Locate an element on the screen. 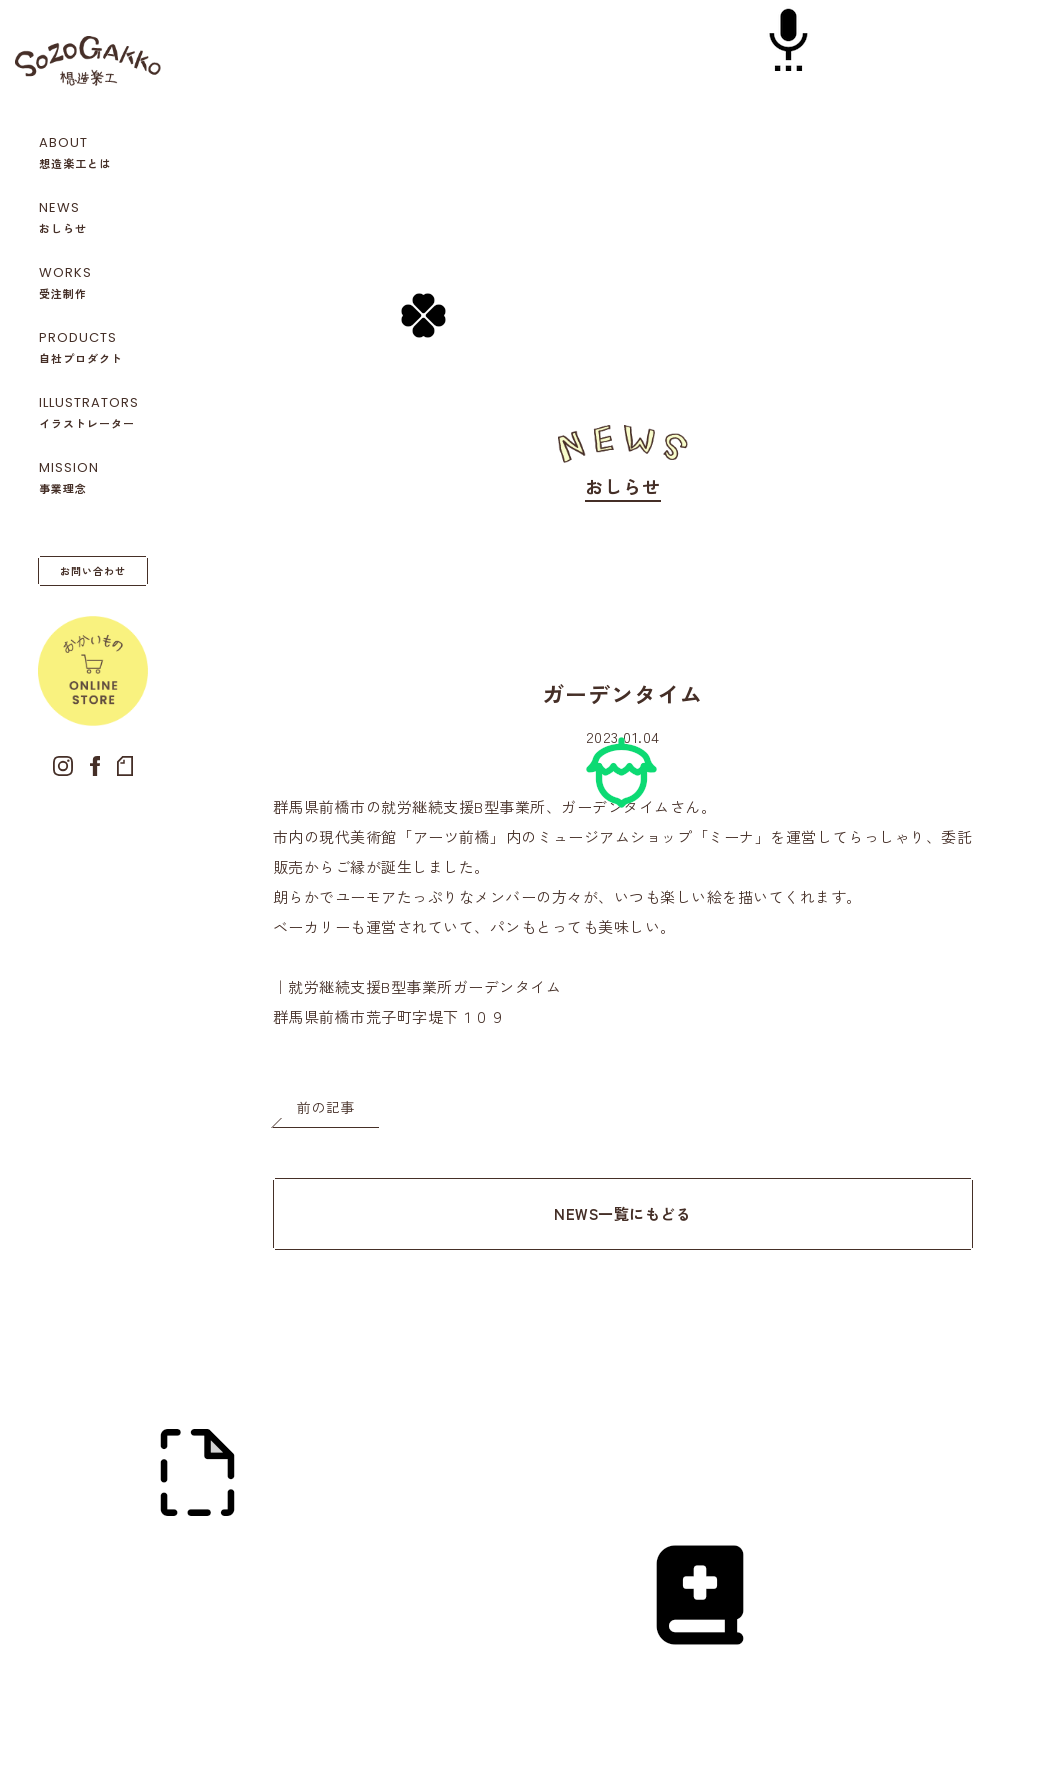 Image resolution: width=1060 pixels, height=1789 pixels. indicates a lucky or bonus feature is located at coordinates (423, 315).